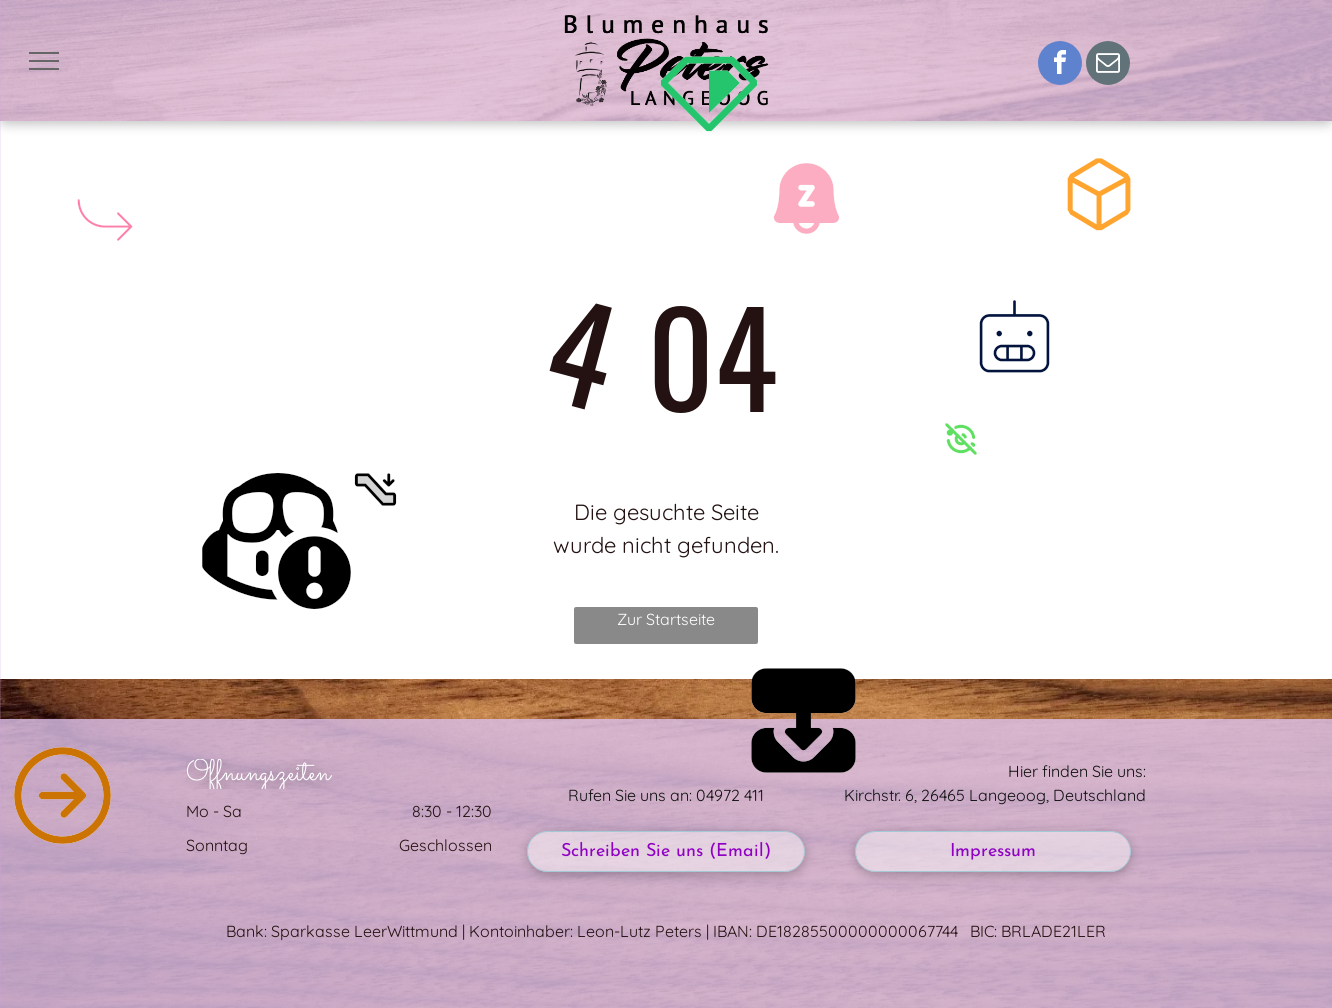  What do you see at coordinates (803, 720) in the screenshot?
I see `move to the next step in a workflow diagram` at bounding box center [803, 720].